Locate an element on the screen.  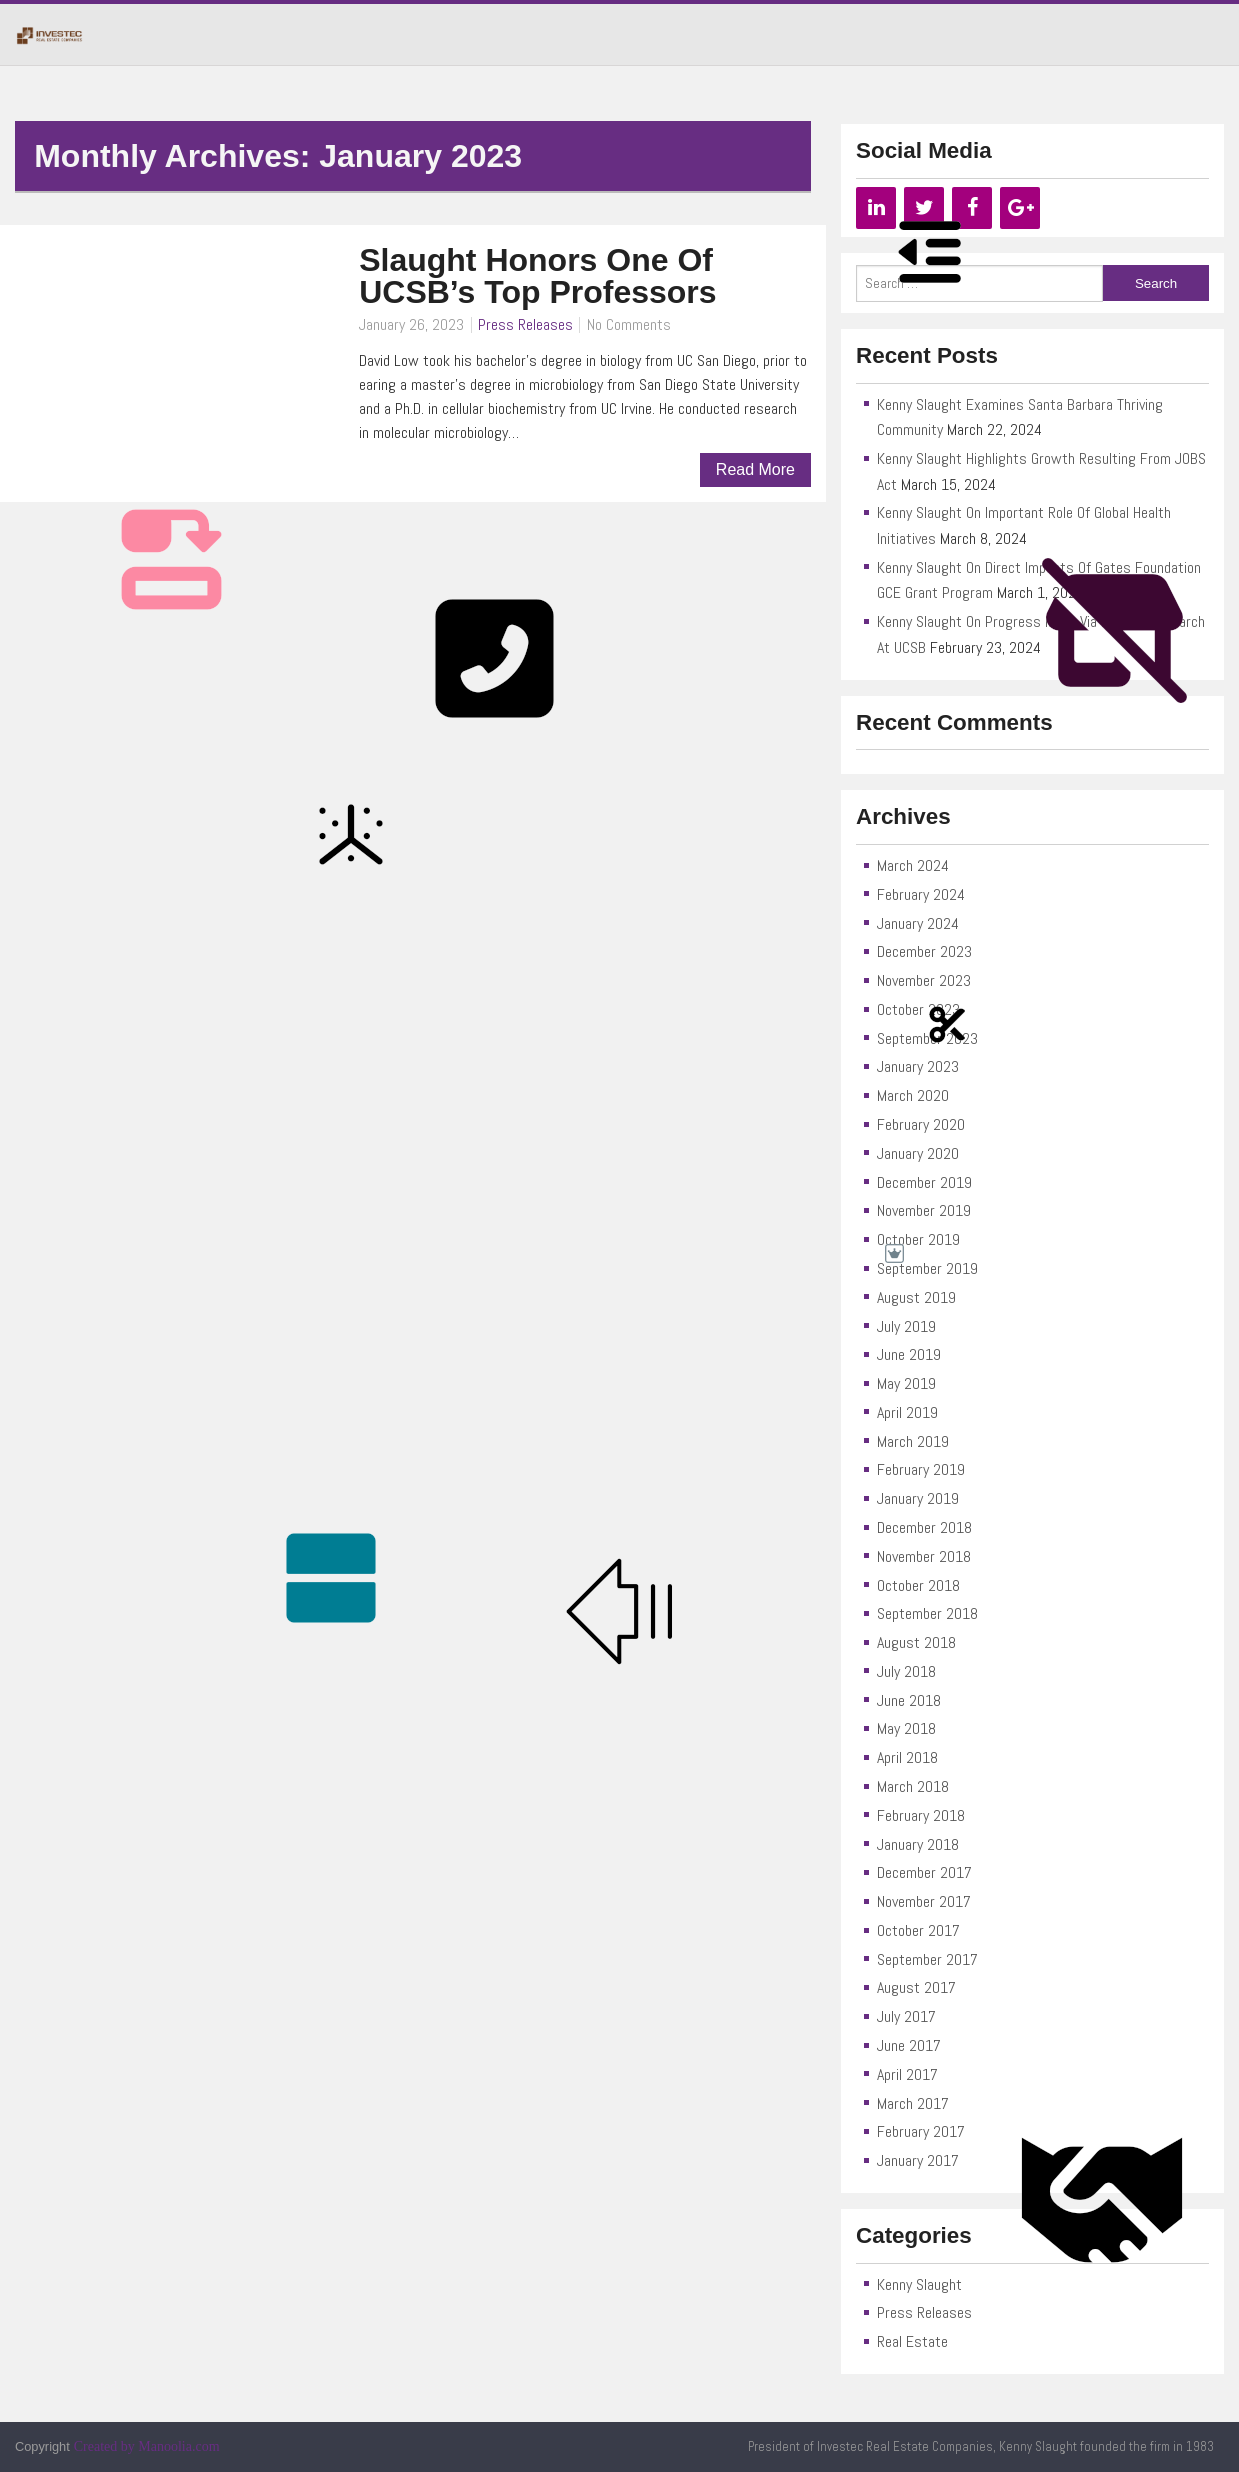
cut selected text or content is located at coordinates (947, 1024).